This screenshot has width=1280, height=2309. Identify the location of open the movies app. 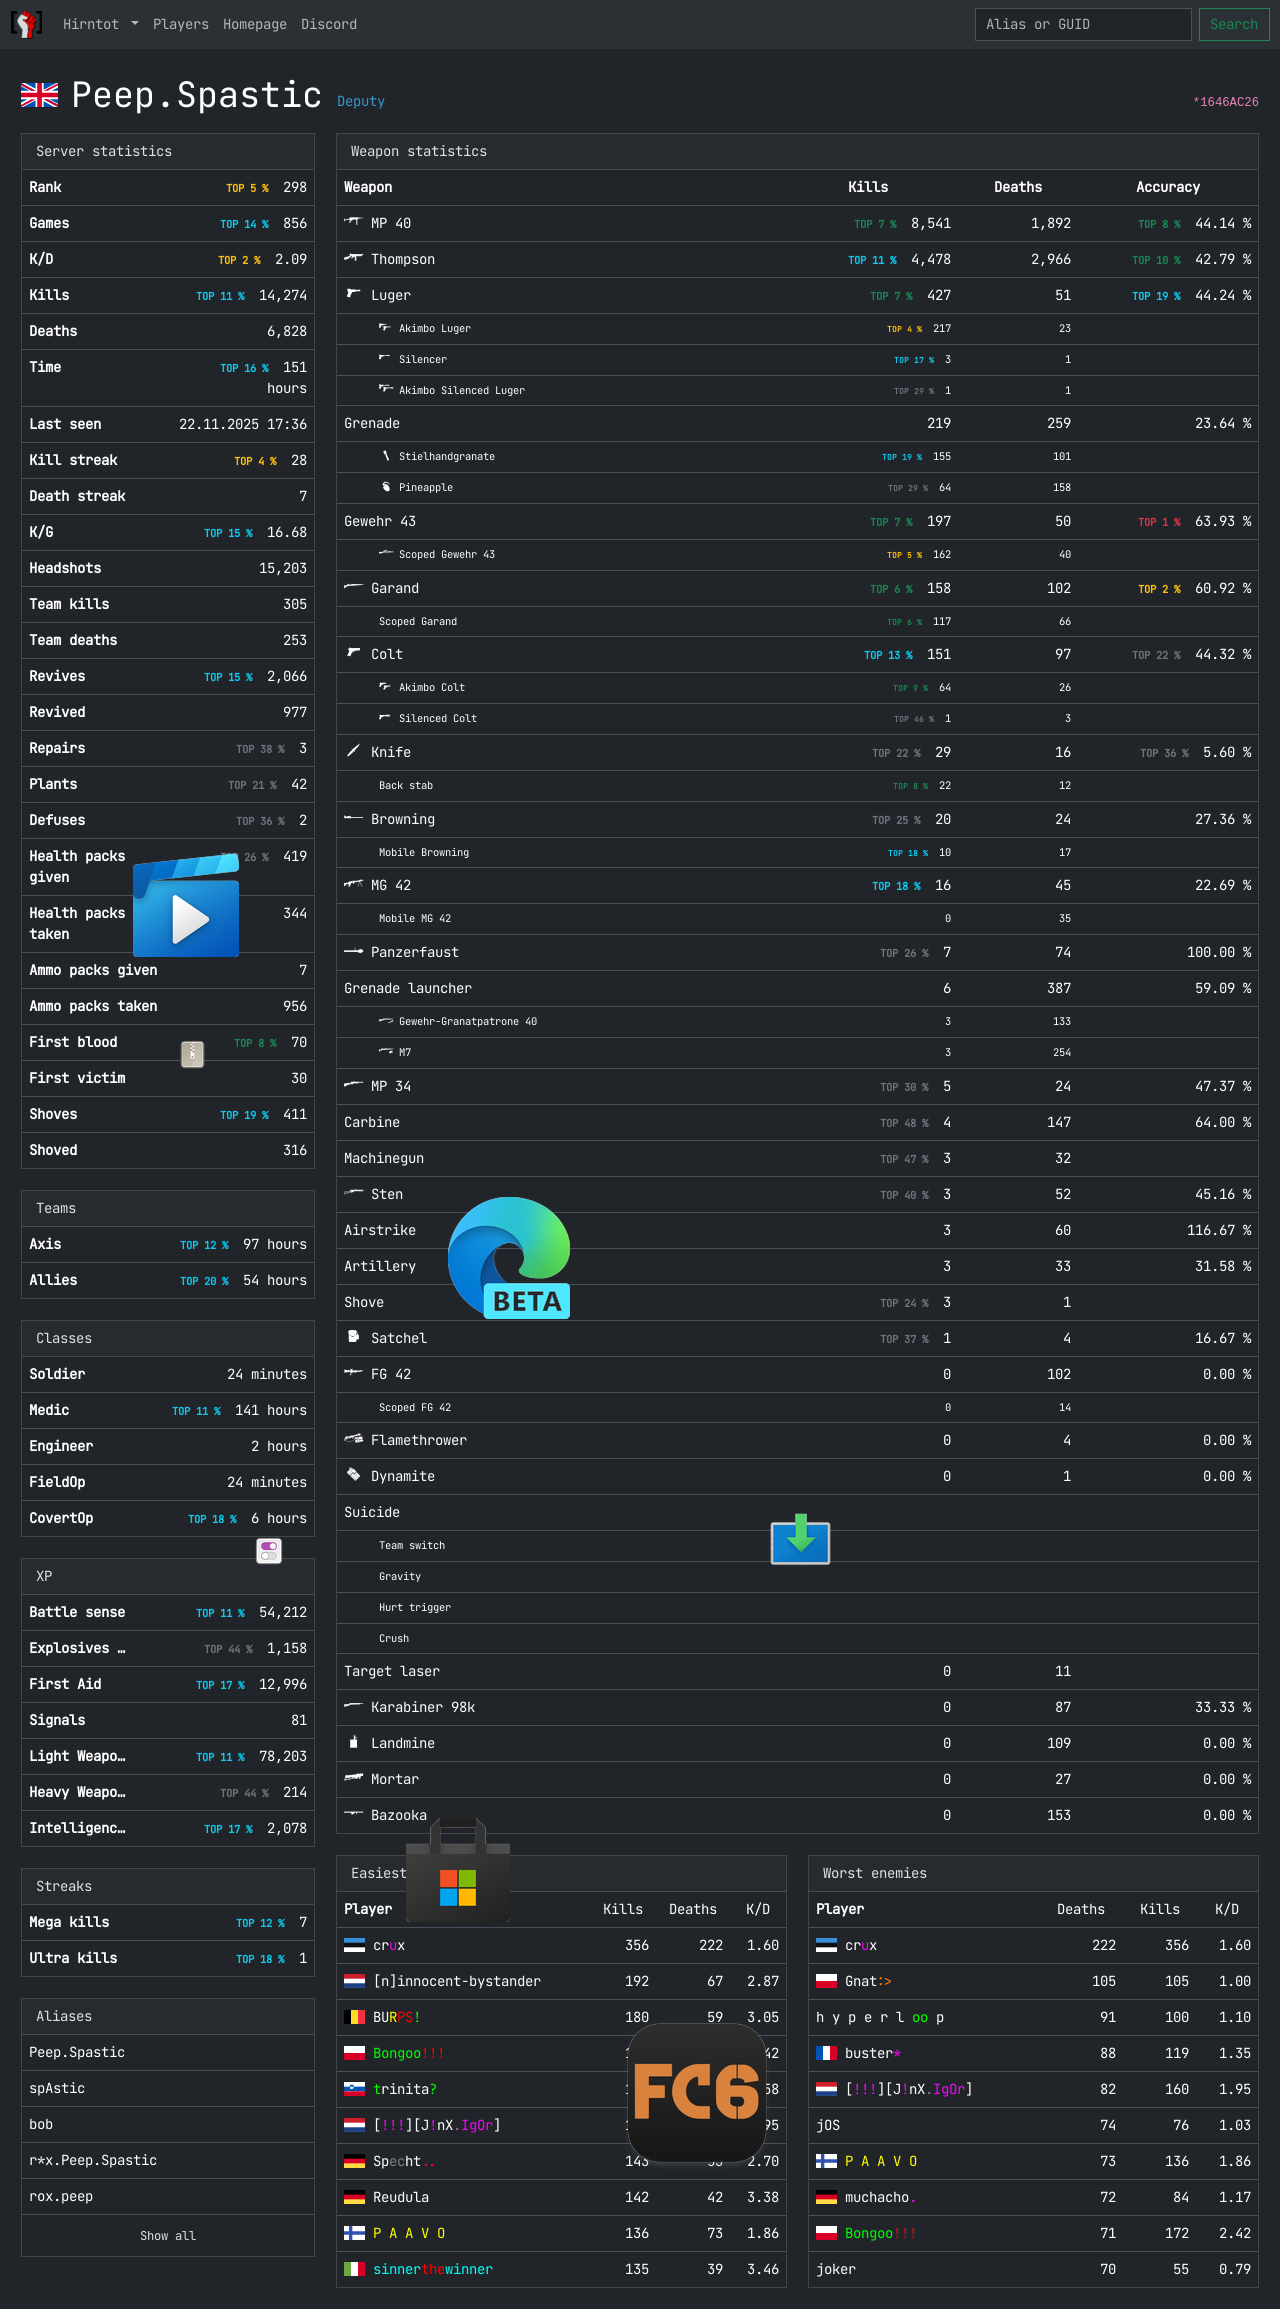
(186, 904).